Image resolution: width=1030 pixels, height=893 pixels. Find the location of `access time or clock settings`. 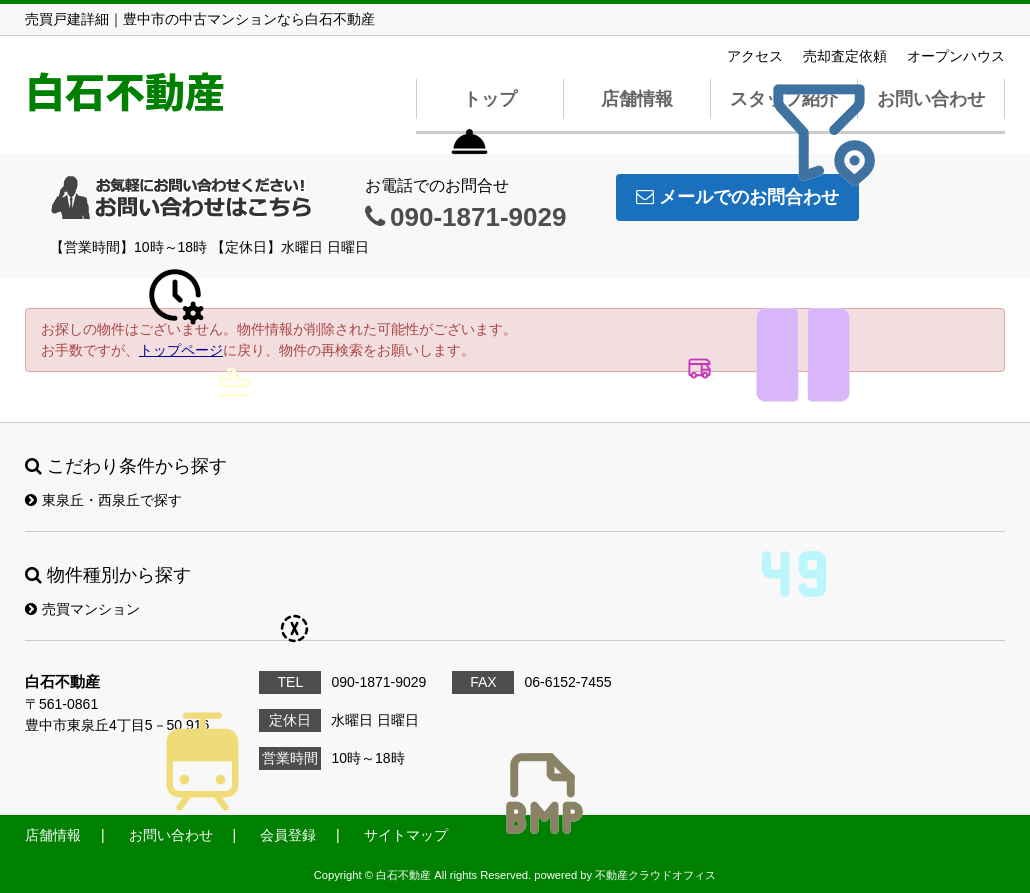

access time or clock settings is located at coordinates (175, 295).